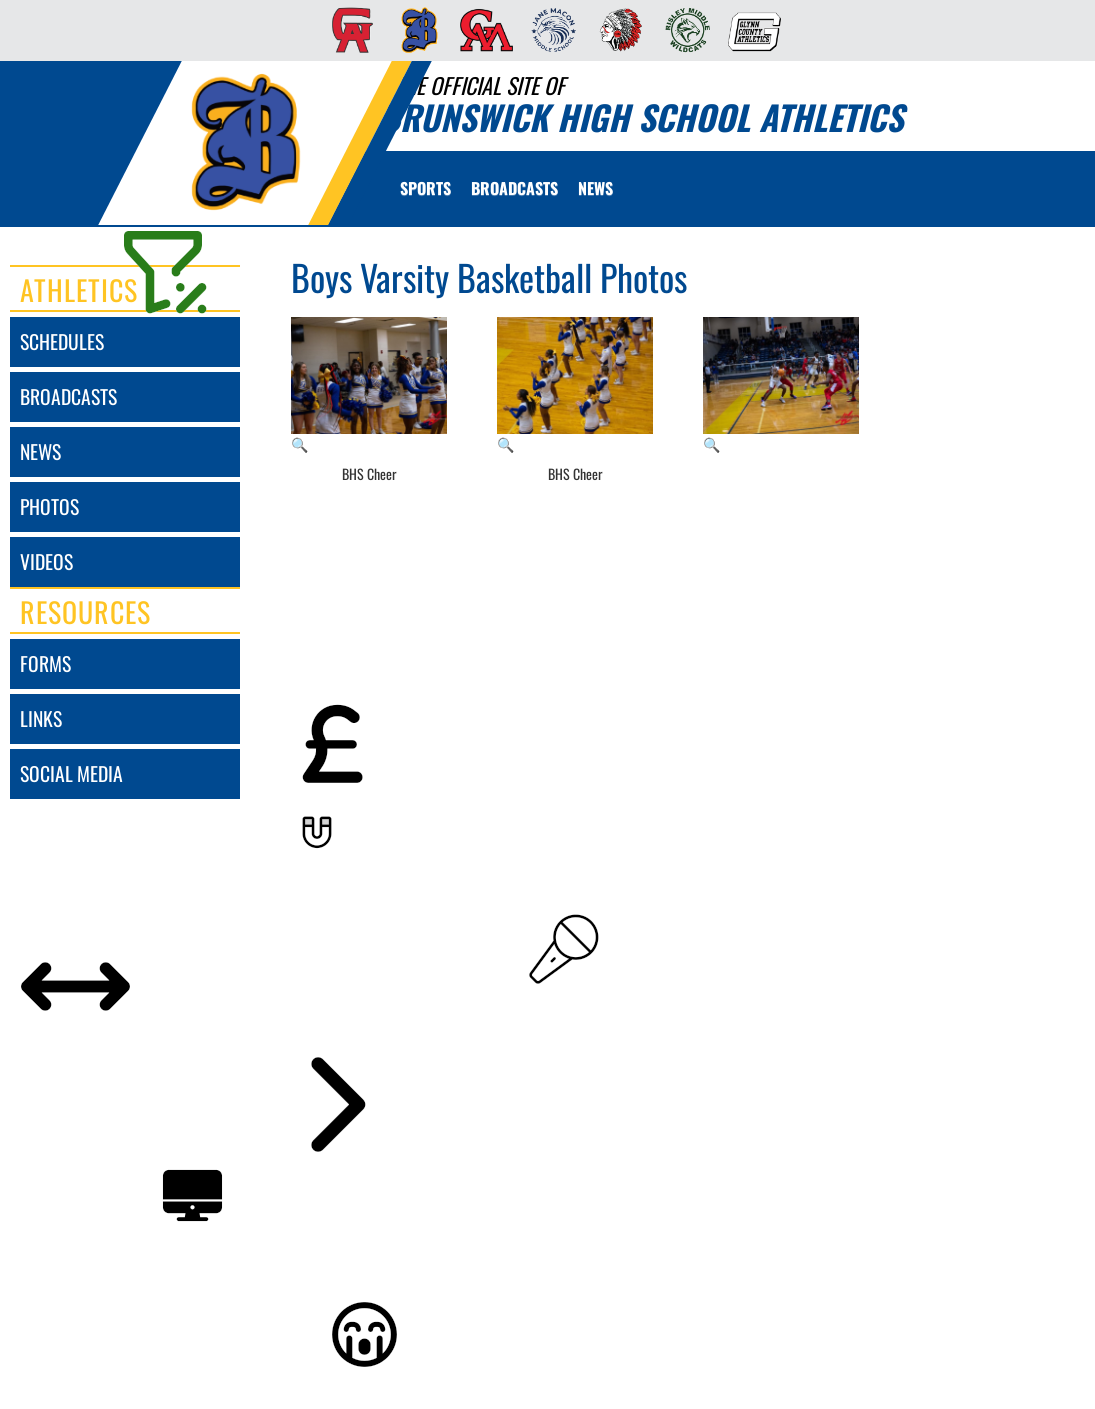 This screenshot has height=1409, width=1095. What do you see at coordinates (163, 270) in the screenshot?
I see `filter results by discounted items` at bounding box center [163, 270].